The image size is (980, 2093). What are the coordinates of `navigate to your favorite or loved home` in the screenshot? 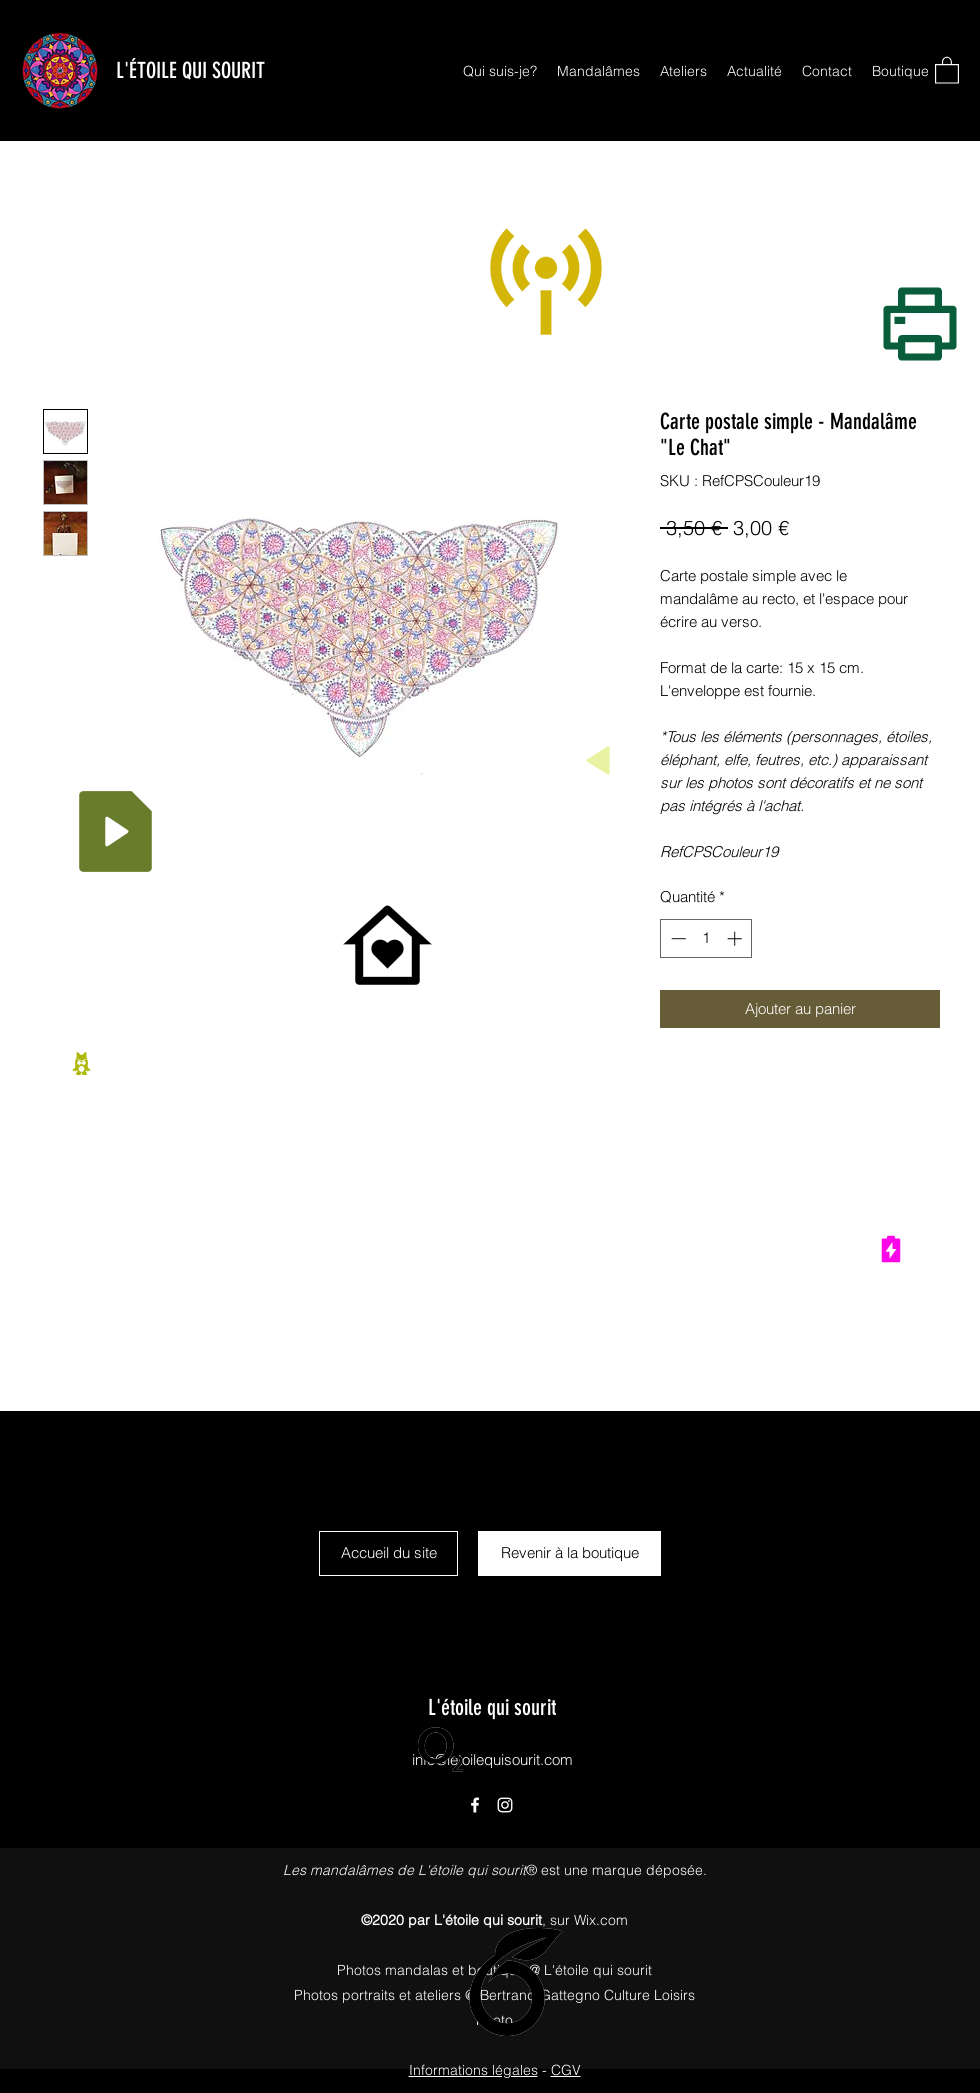 It's located at (387, 948).